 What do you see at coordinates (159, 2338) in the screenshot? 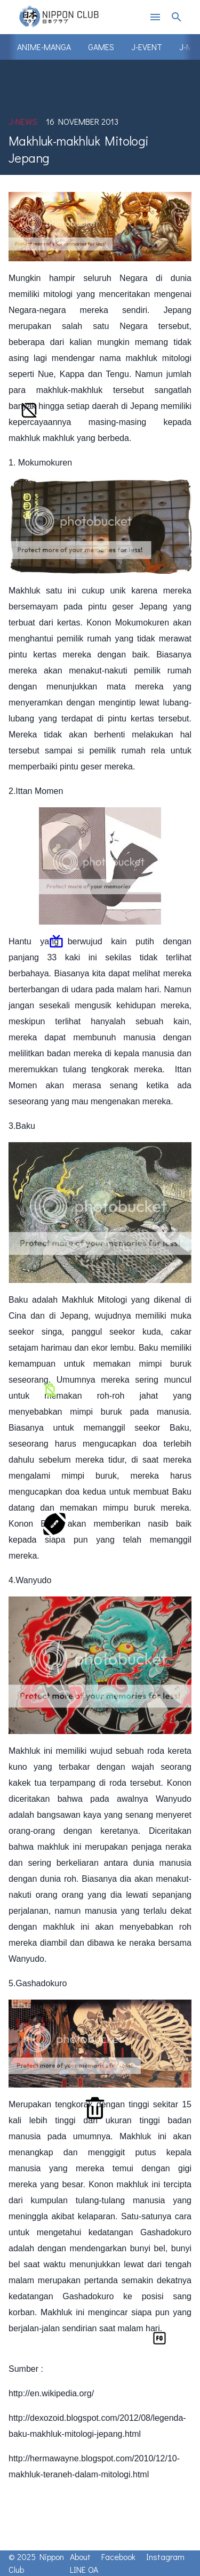
I see `f0 function key or keyboard shortcut` at bounding box center [159, 2338].